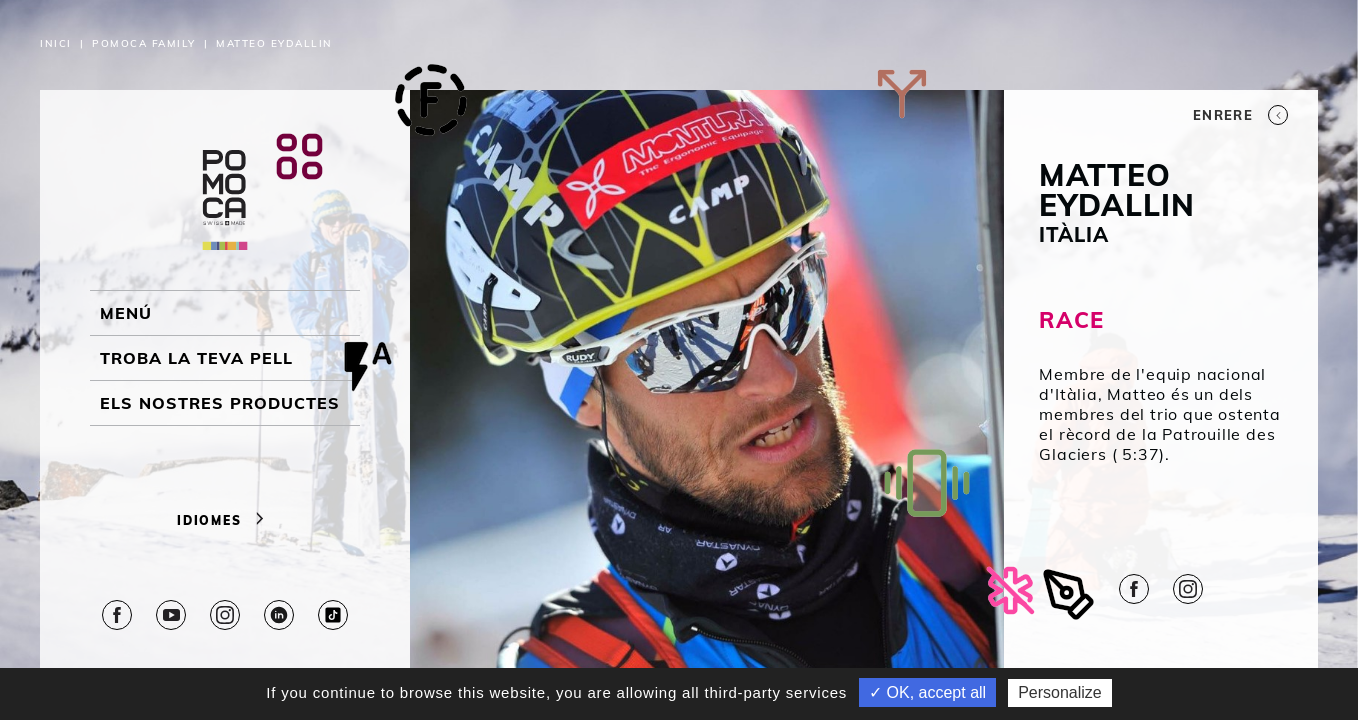 Image resolution: width=1358 pixels, height=720 pixels. I want to click on split into two paths or options, so click(902, 94).